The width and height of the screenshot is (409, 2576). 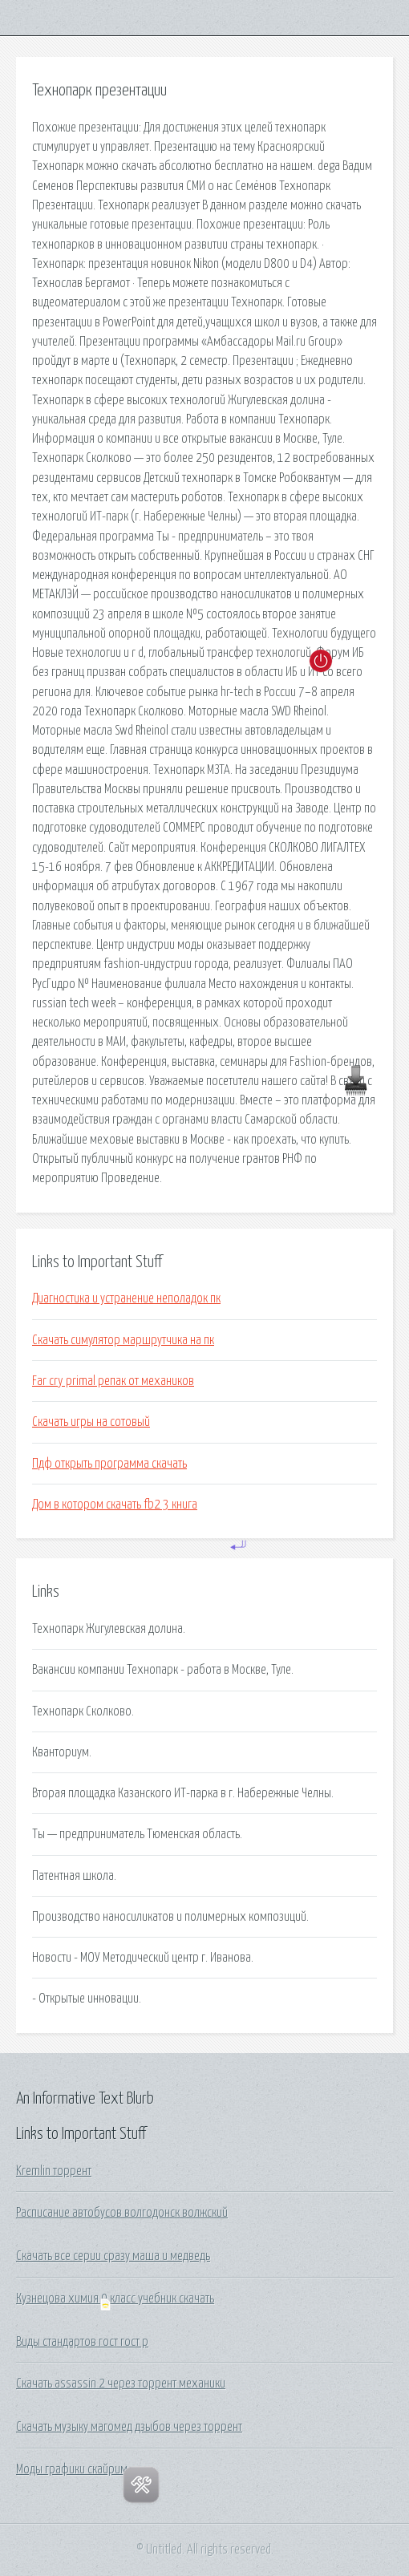 What do you see at coordinates (105, 2304) in the screenshot?
I see `a nim programming language source file` at bounding box center [105, 2304].